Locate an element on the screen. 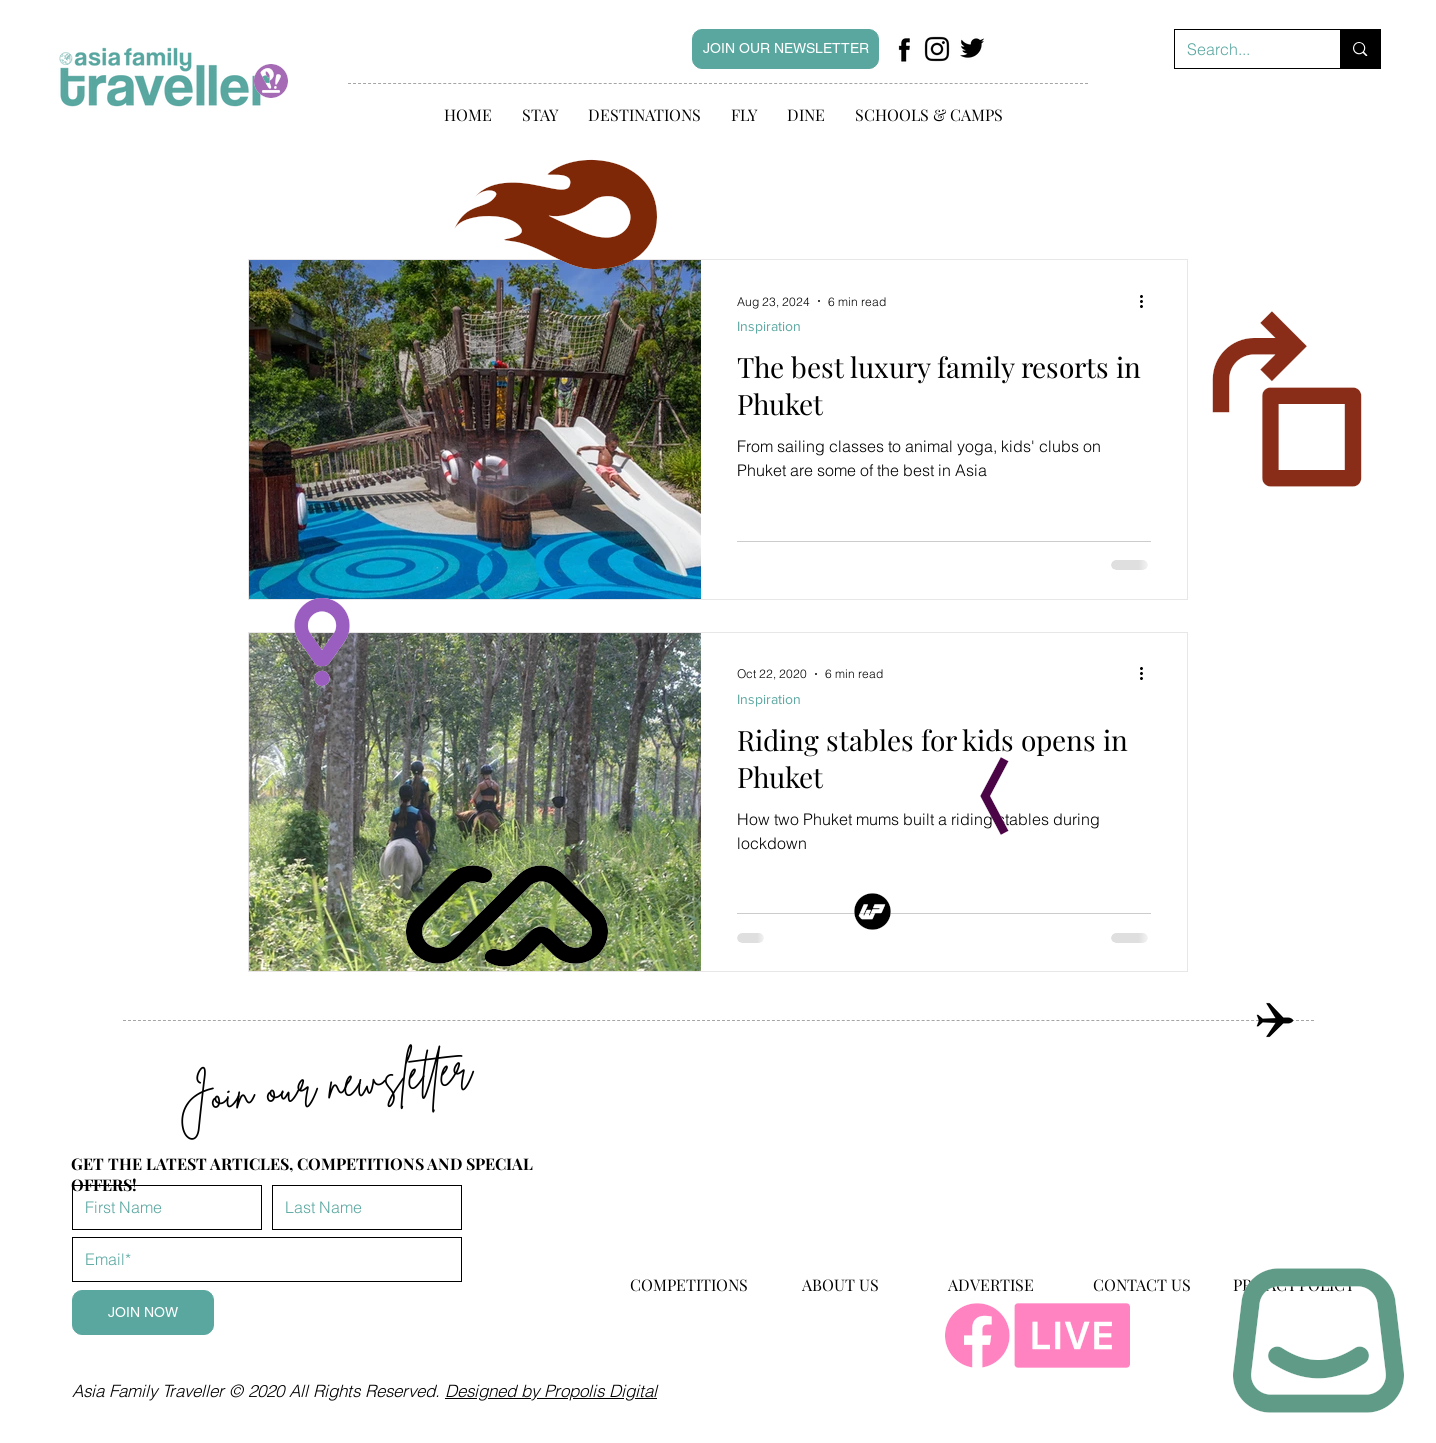 This screenshot has width=1436, height=1443. open the Salla e-commerce platform is located at coordinates (1318, 1340).